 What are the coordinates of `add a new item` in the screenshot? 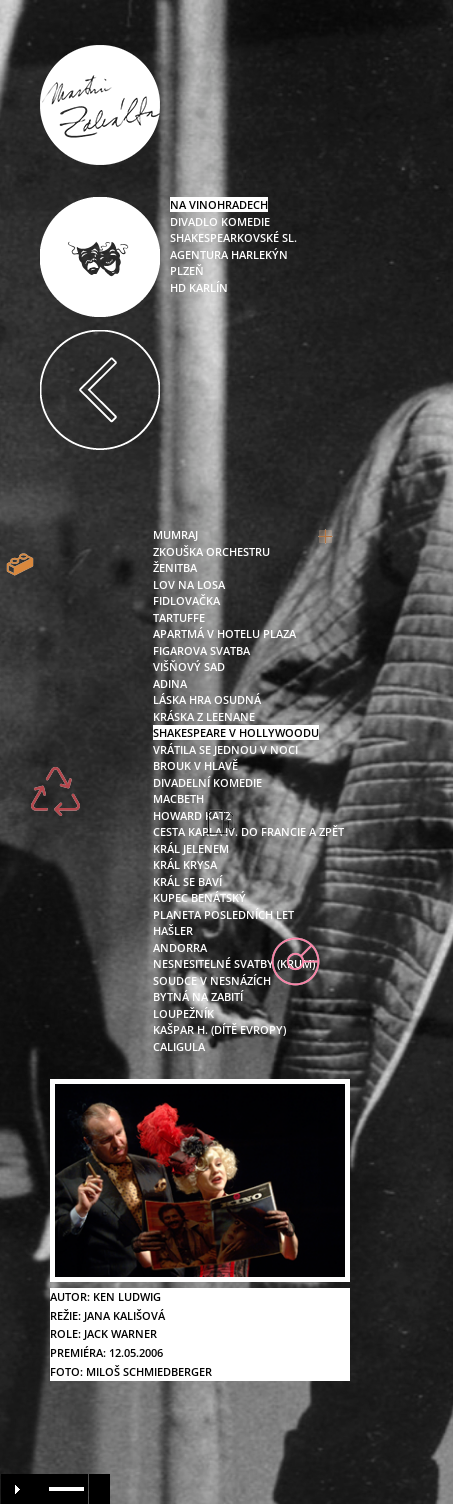 It's located at (325, 536).